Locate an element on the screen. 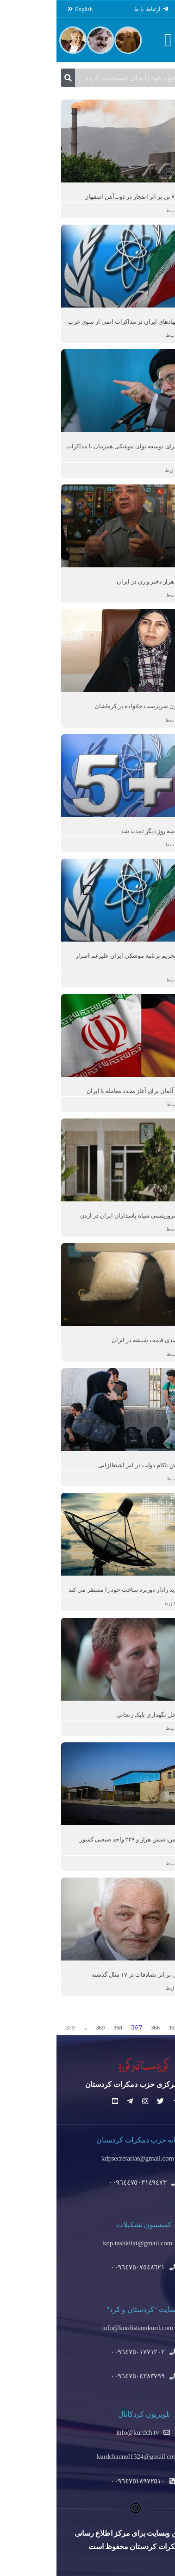 This screenshot has width=175, height=2576. iPad device error or warning is located at coordinates (88, 890).